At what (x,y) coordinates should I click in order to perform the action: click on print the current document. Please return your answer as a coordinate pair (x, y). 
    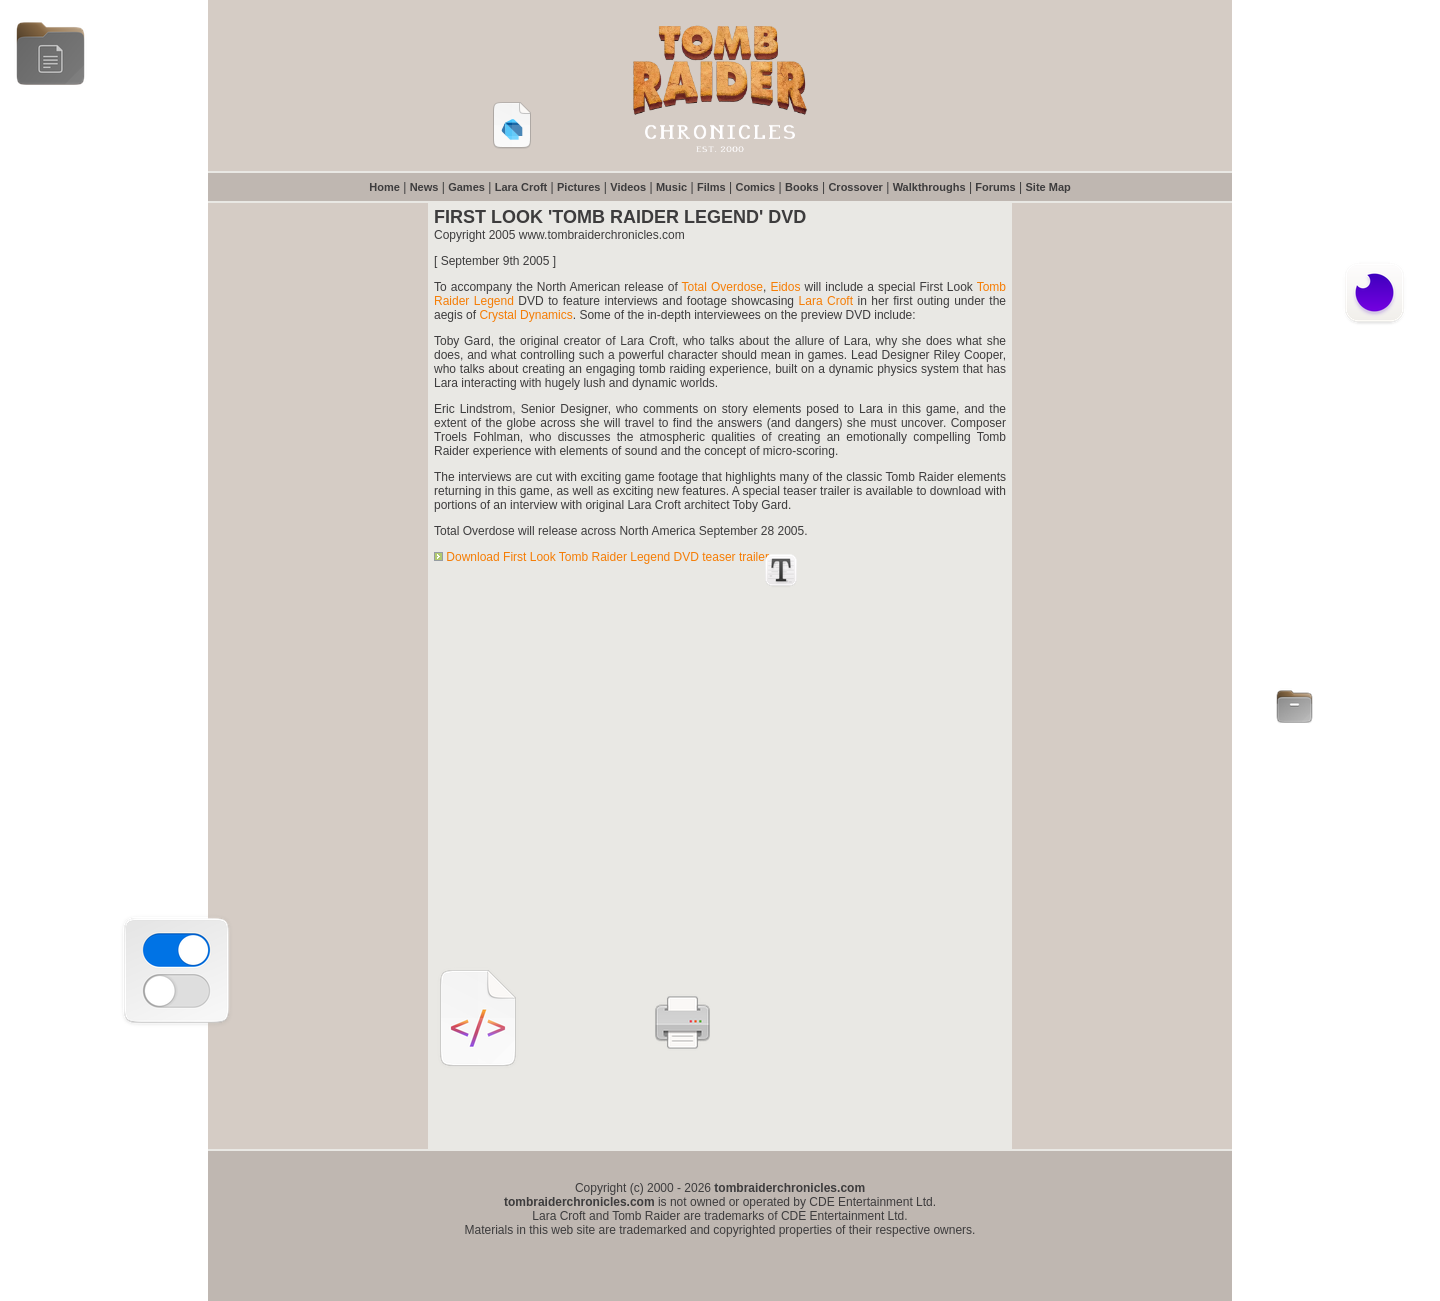
    Looking at the image, I should click on (682, 1022).